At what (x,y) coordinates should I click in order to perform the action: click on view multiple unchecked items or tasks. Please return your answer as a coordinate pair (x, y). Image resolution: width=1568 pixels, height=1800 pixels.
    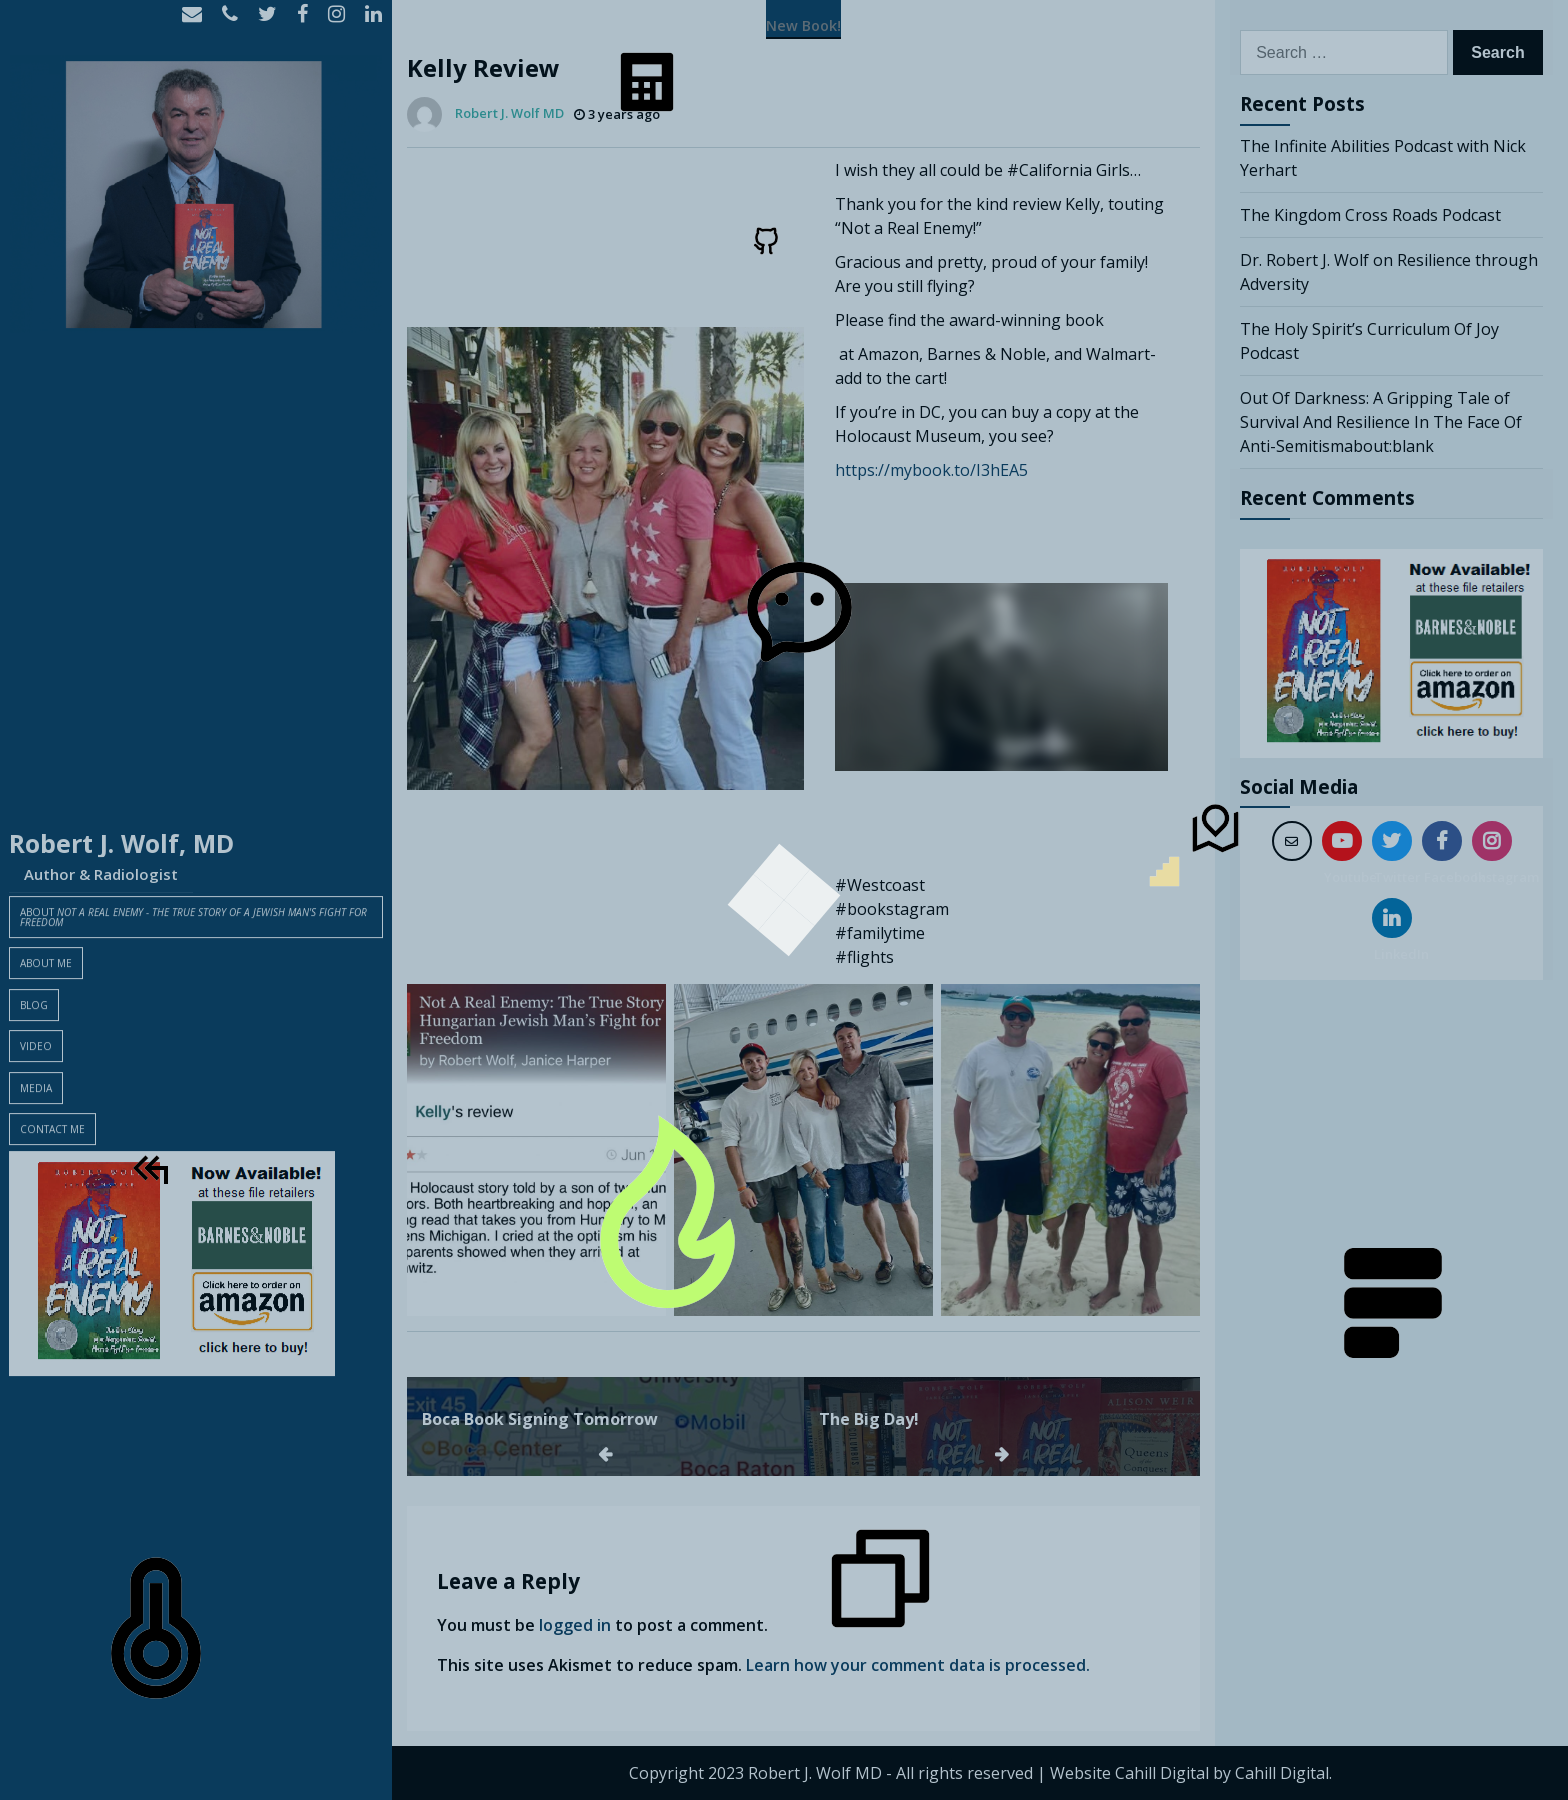
    Looking at the image, I should click on (880, 1578).